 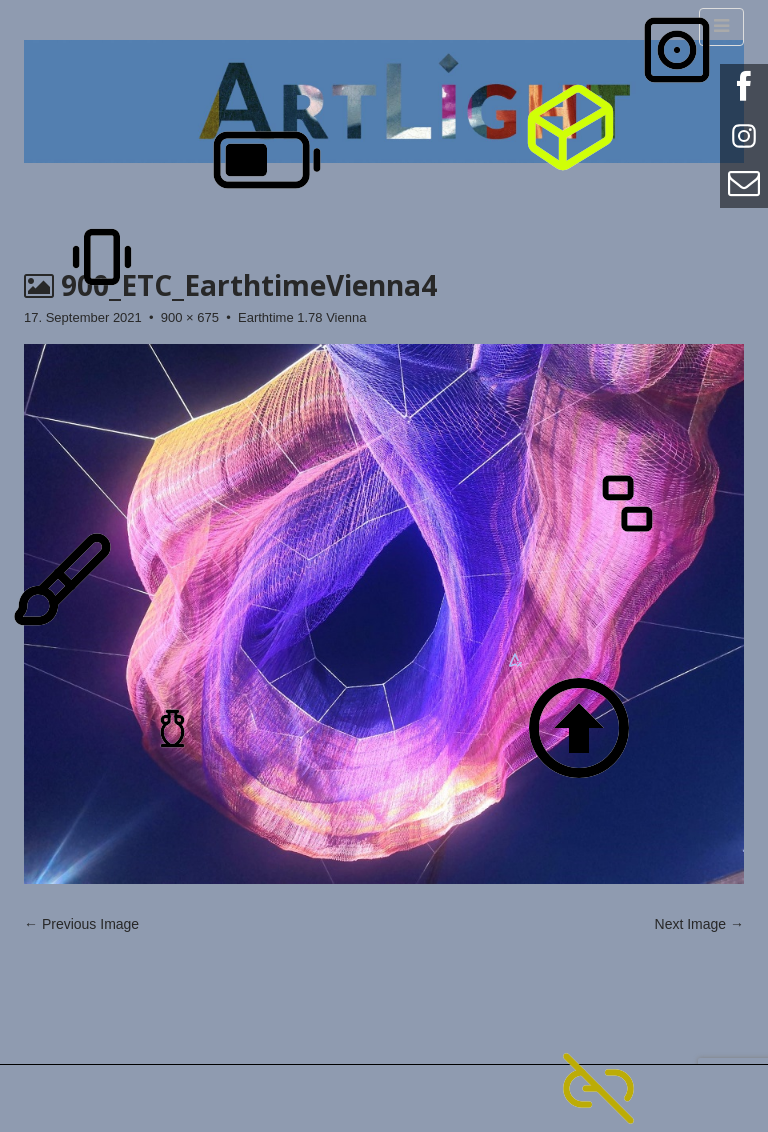 I want to click on indicates battery at 50% charge level, so click(x=267, y=160).